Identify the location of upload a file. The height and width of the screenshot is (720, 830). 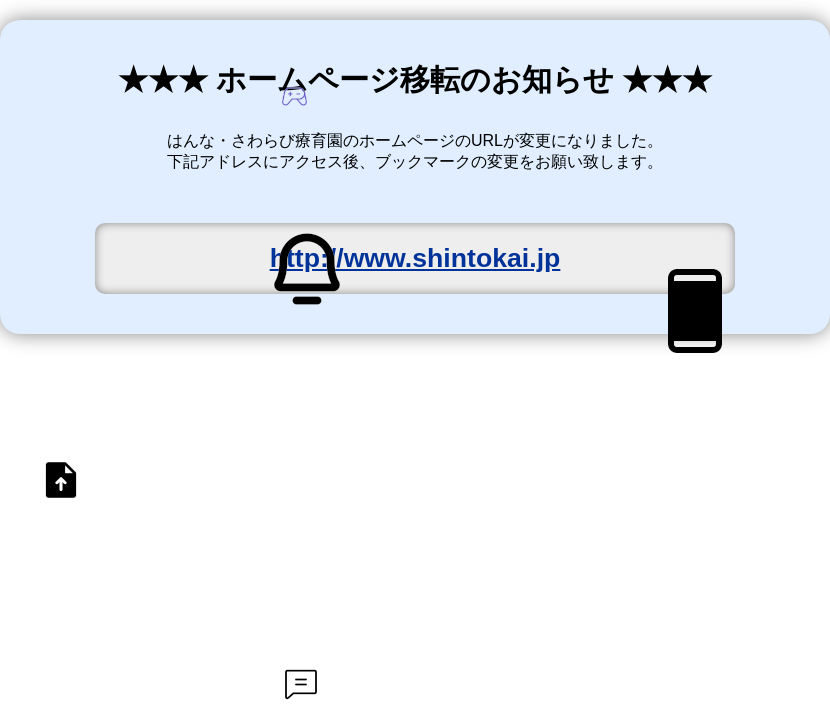
(61, 480).